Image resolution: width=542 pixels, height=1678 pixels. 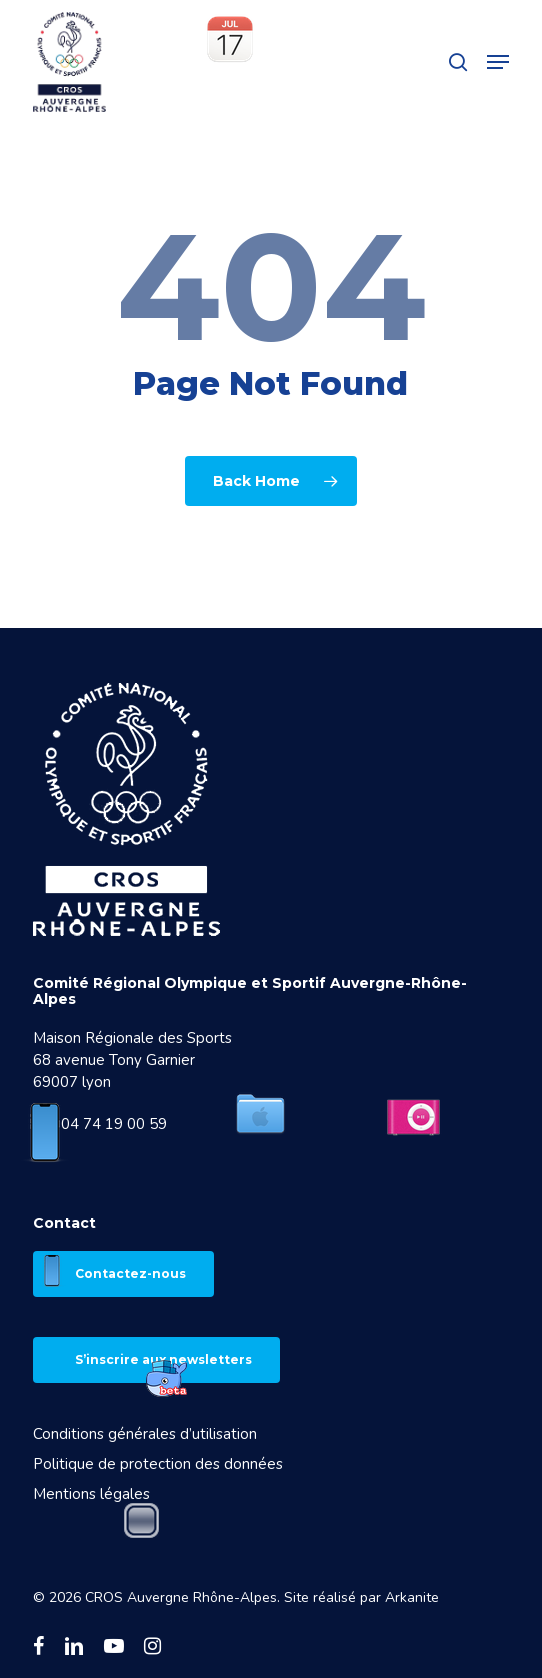 What do you see at coordinates (413, 1107) in the screenshot?
I see `iPod shuffle device connected` at bounding box center [413, 1107].